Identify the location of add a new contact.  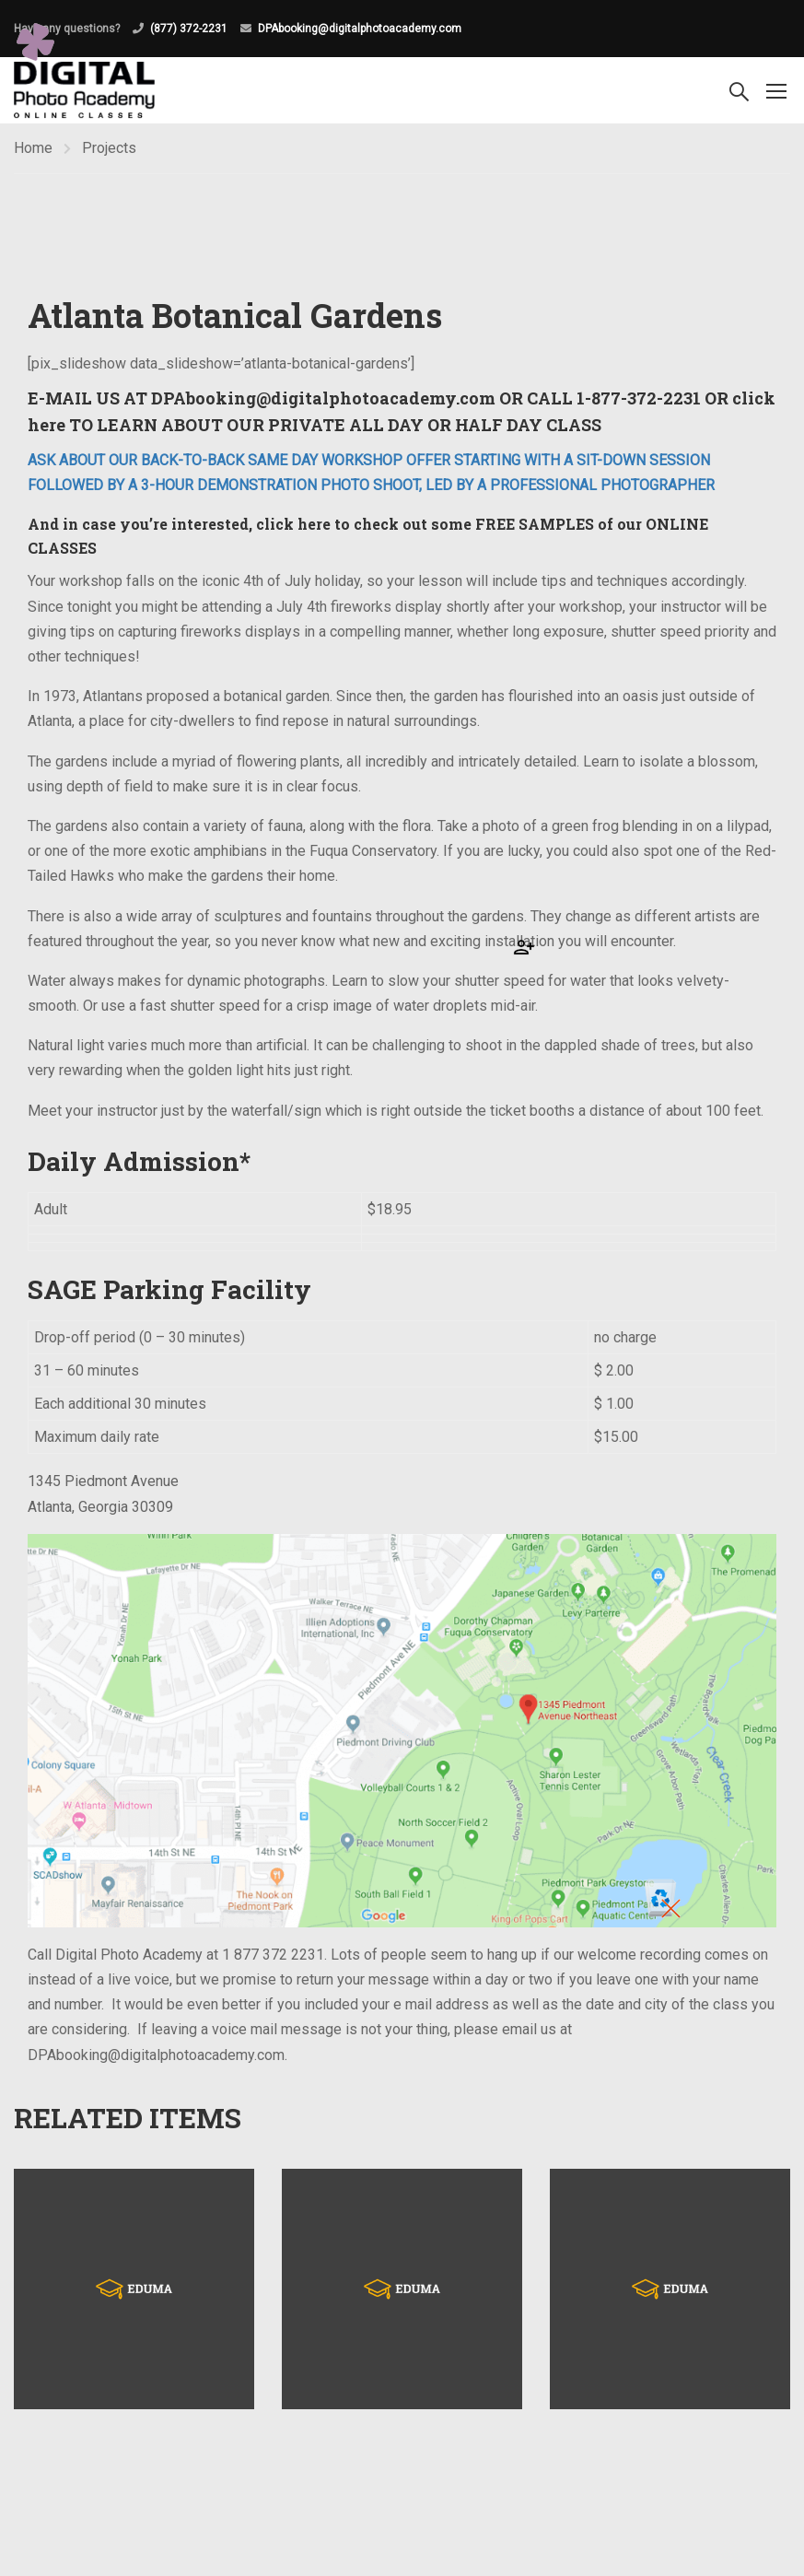
(524, 947).